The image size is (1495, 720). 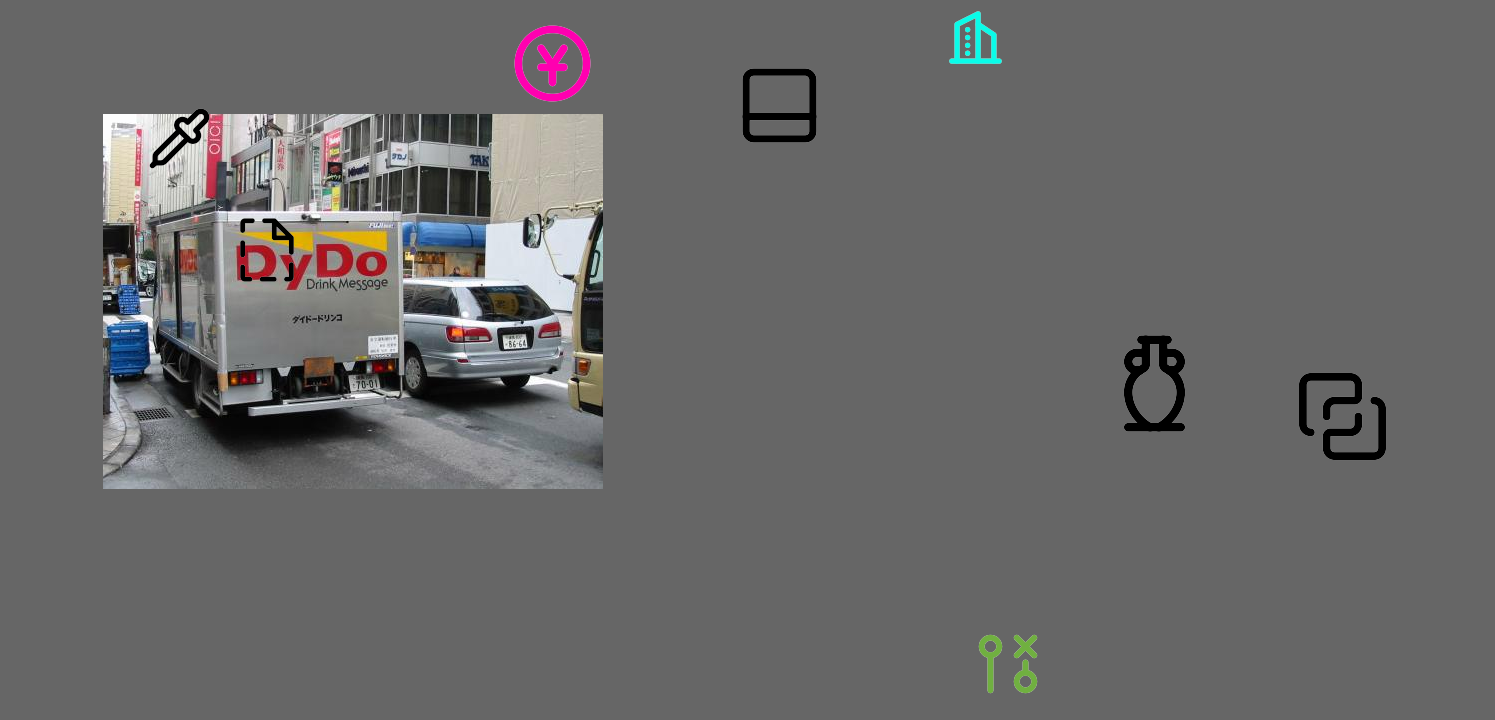 I want to click on indicates a closed or rejected pull request, so click(x=1008, y=664).